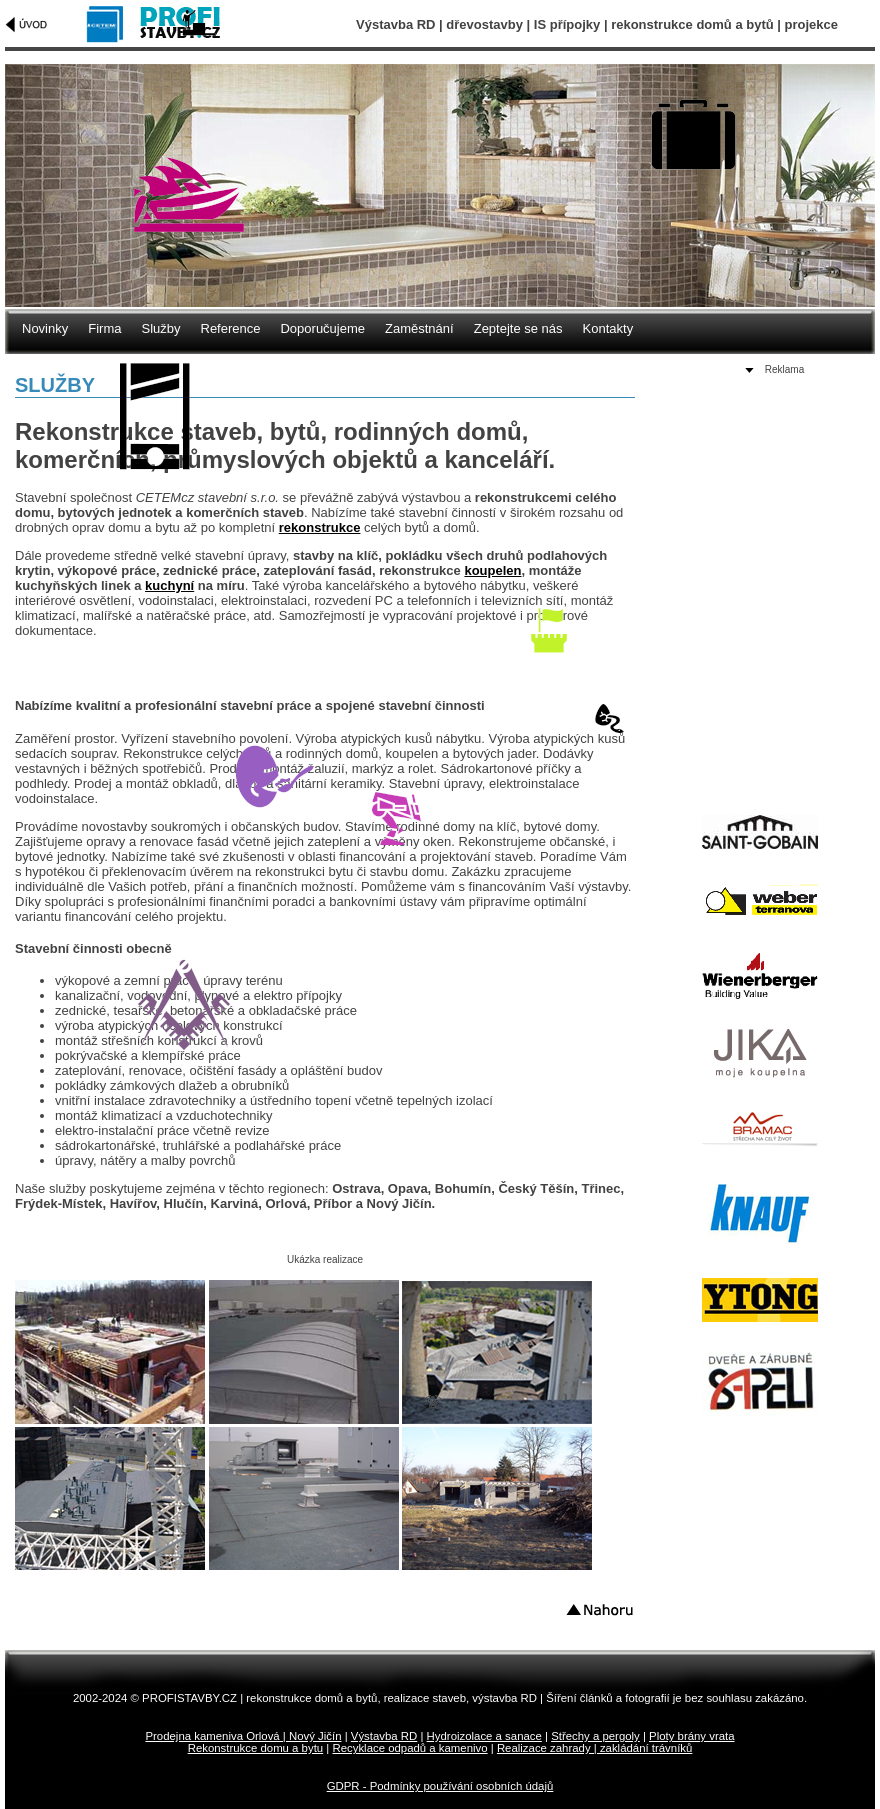 The height and width of the screenshot is (1809, 880). What do you see at coordinates (184, 1005) in the screenshot?
I see `freemasonry or masonic lodge symbol` at bounding box center [184, 1005].